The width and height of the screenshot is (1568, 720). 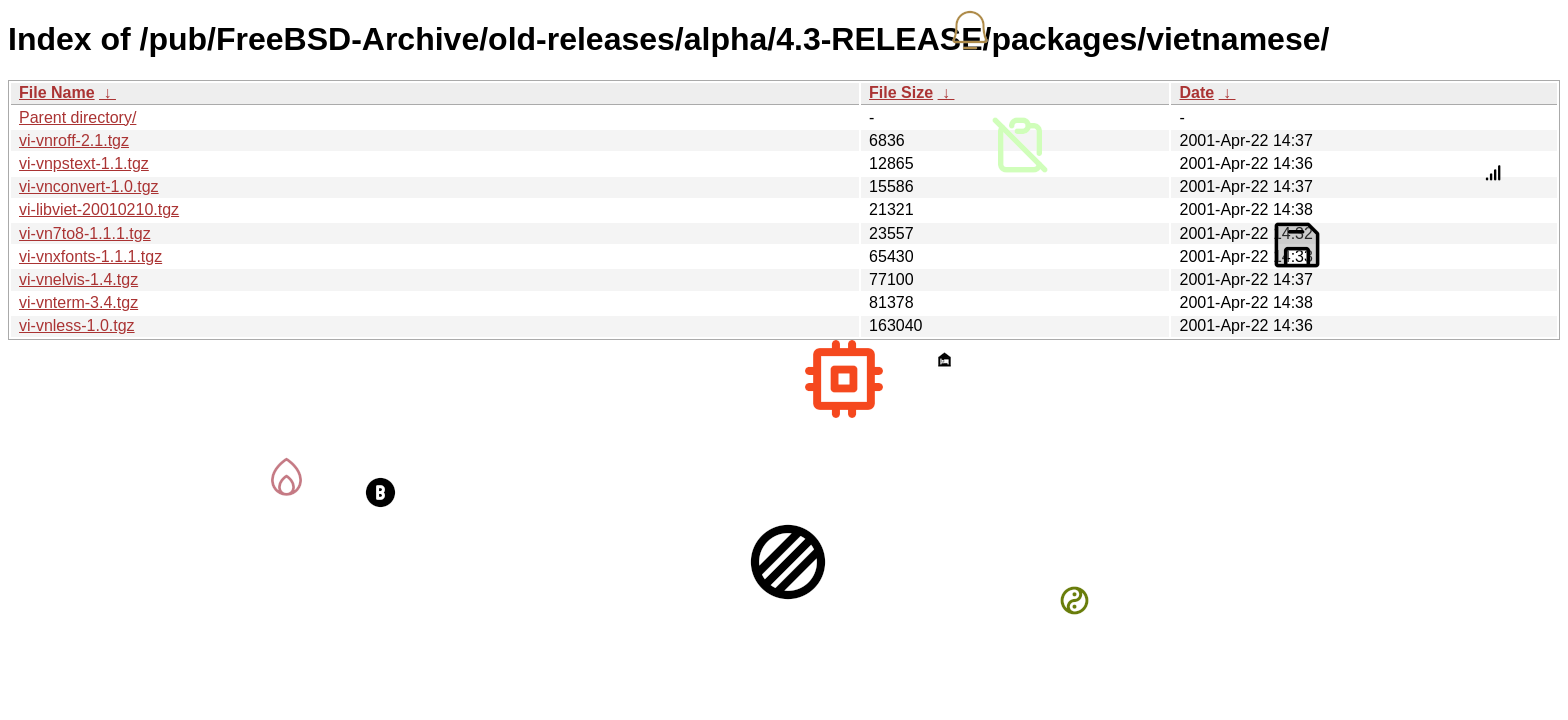 I want to click on view notifications, so click(x=970, y=30).